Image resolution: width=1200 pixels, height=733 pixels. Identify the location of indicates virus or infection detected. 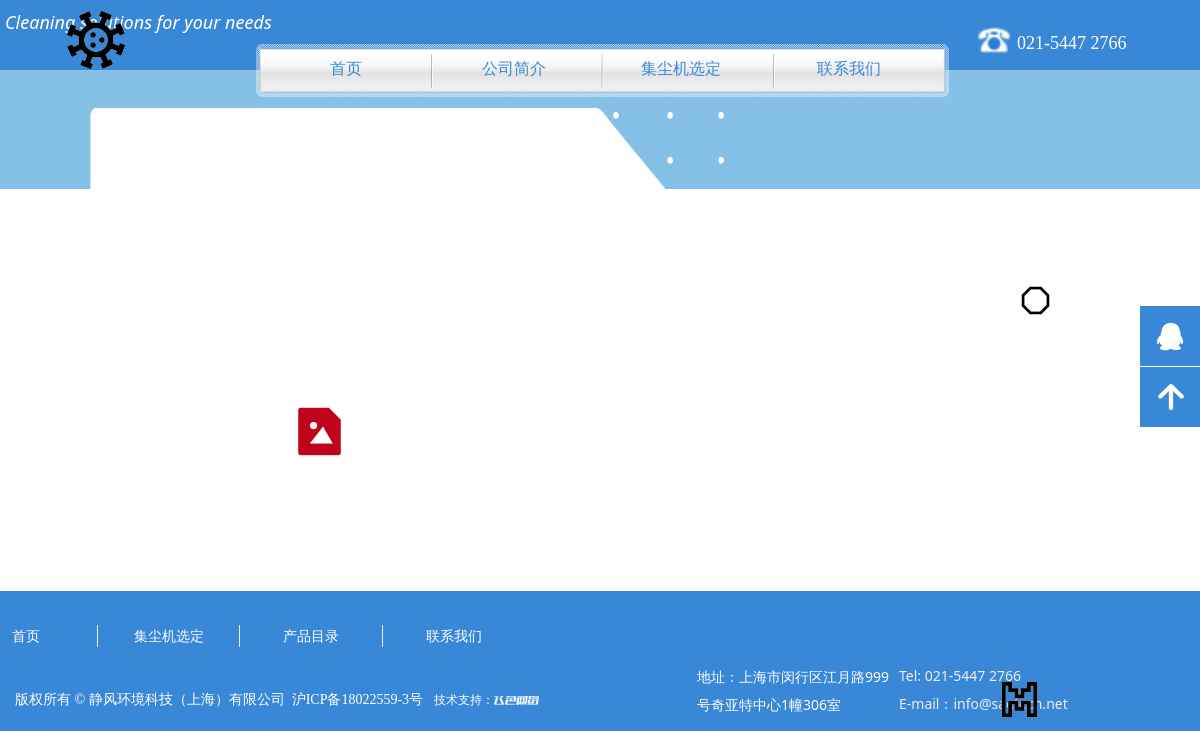
(96, 40).